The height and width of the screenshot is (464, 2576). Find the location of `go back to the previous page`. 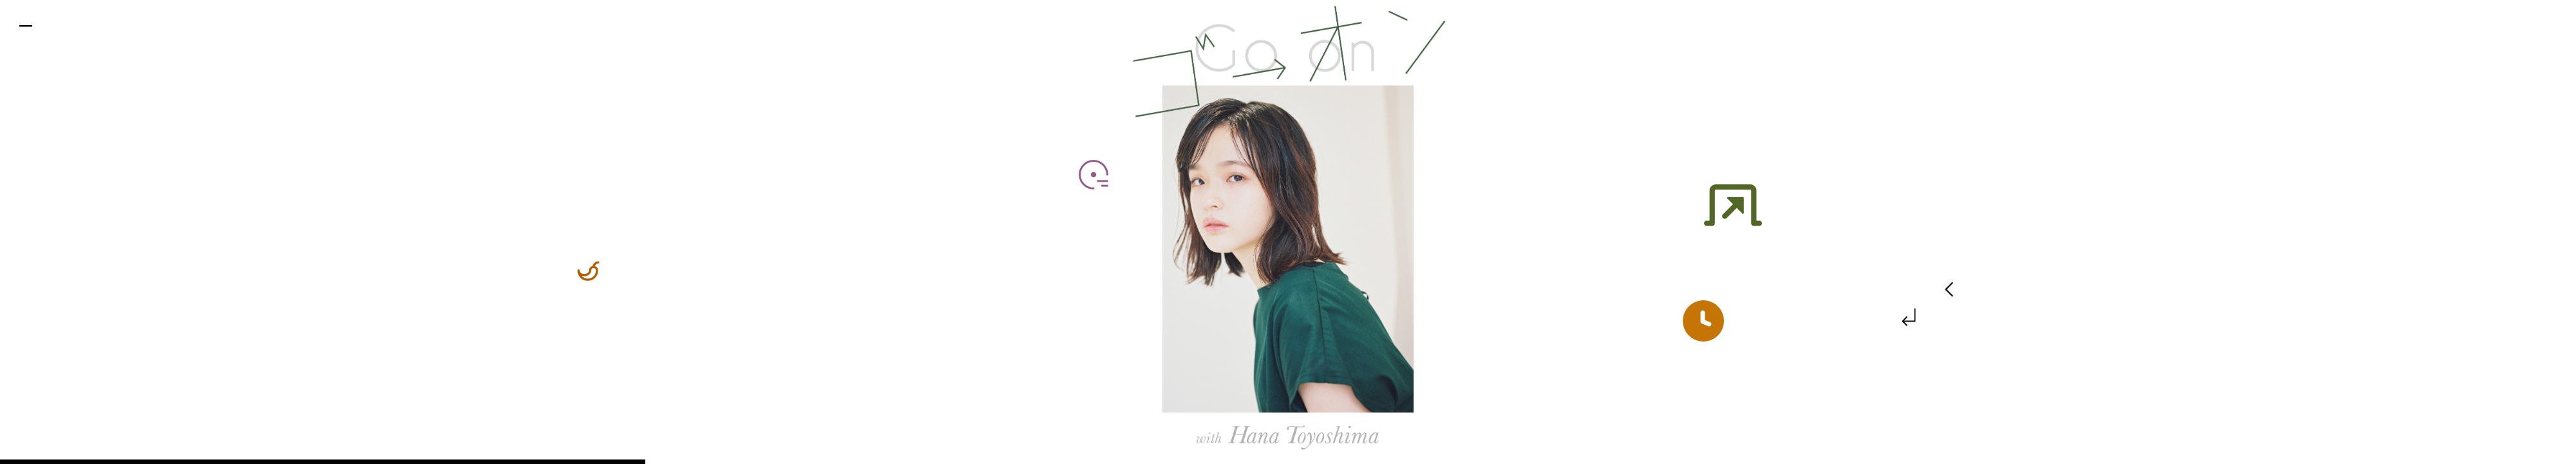

go back to the previous page is located at coordinates (1949, 289).